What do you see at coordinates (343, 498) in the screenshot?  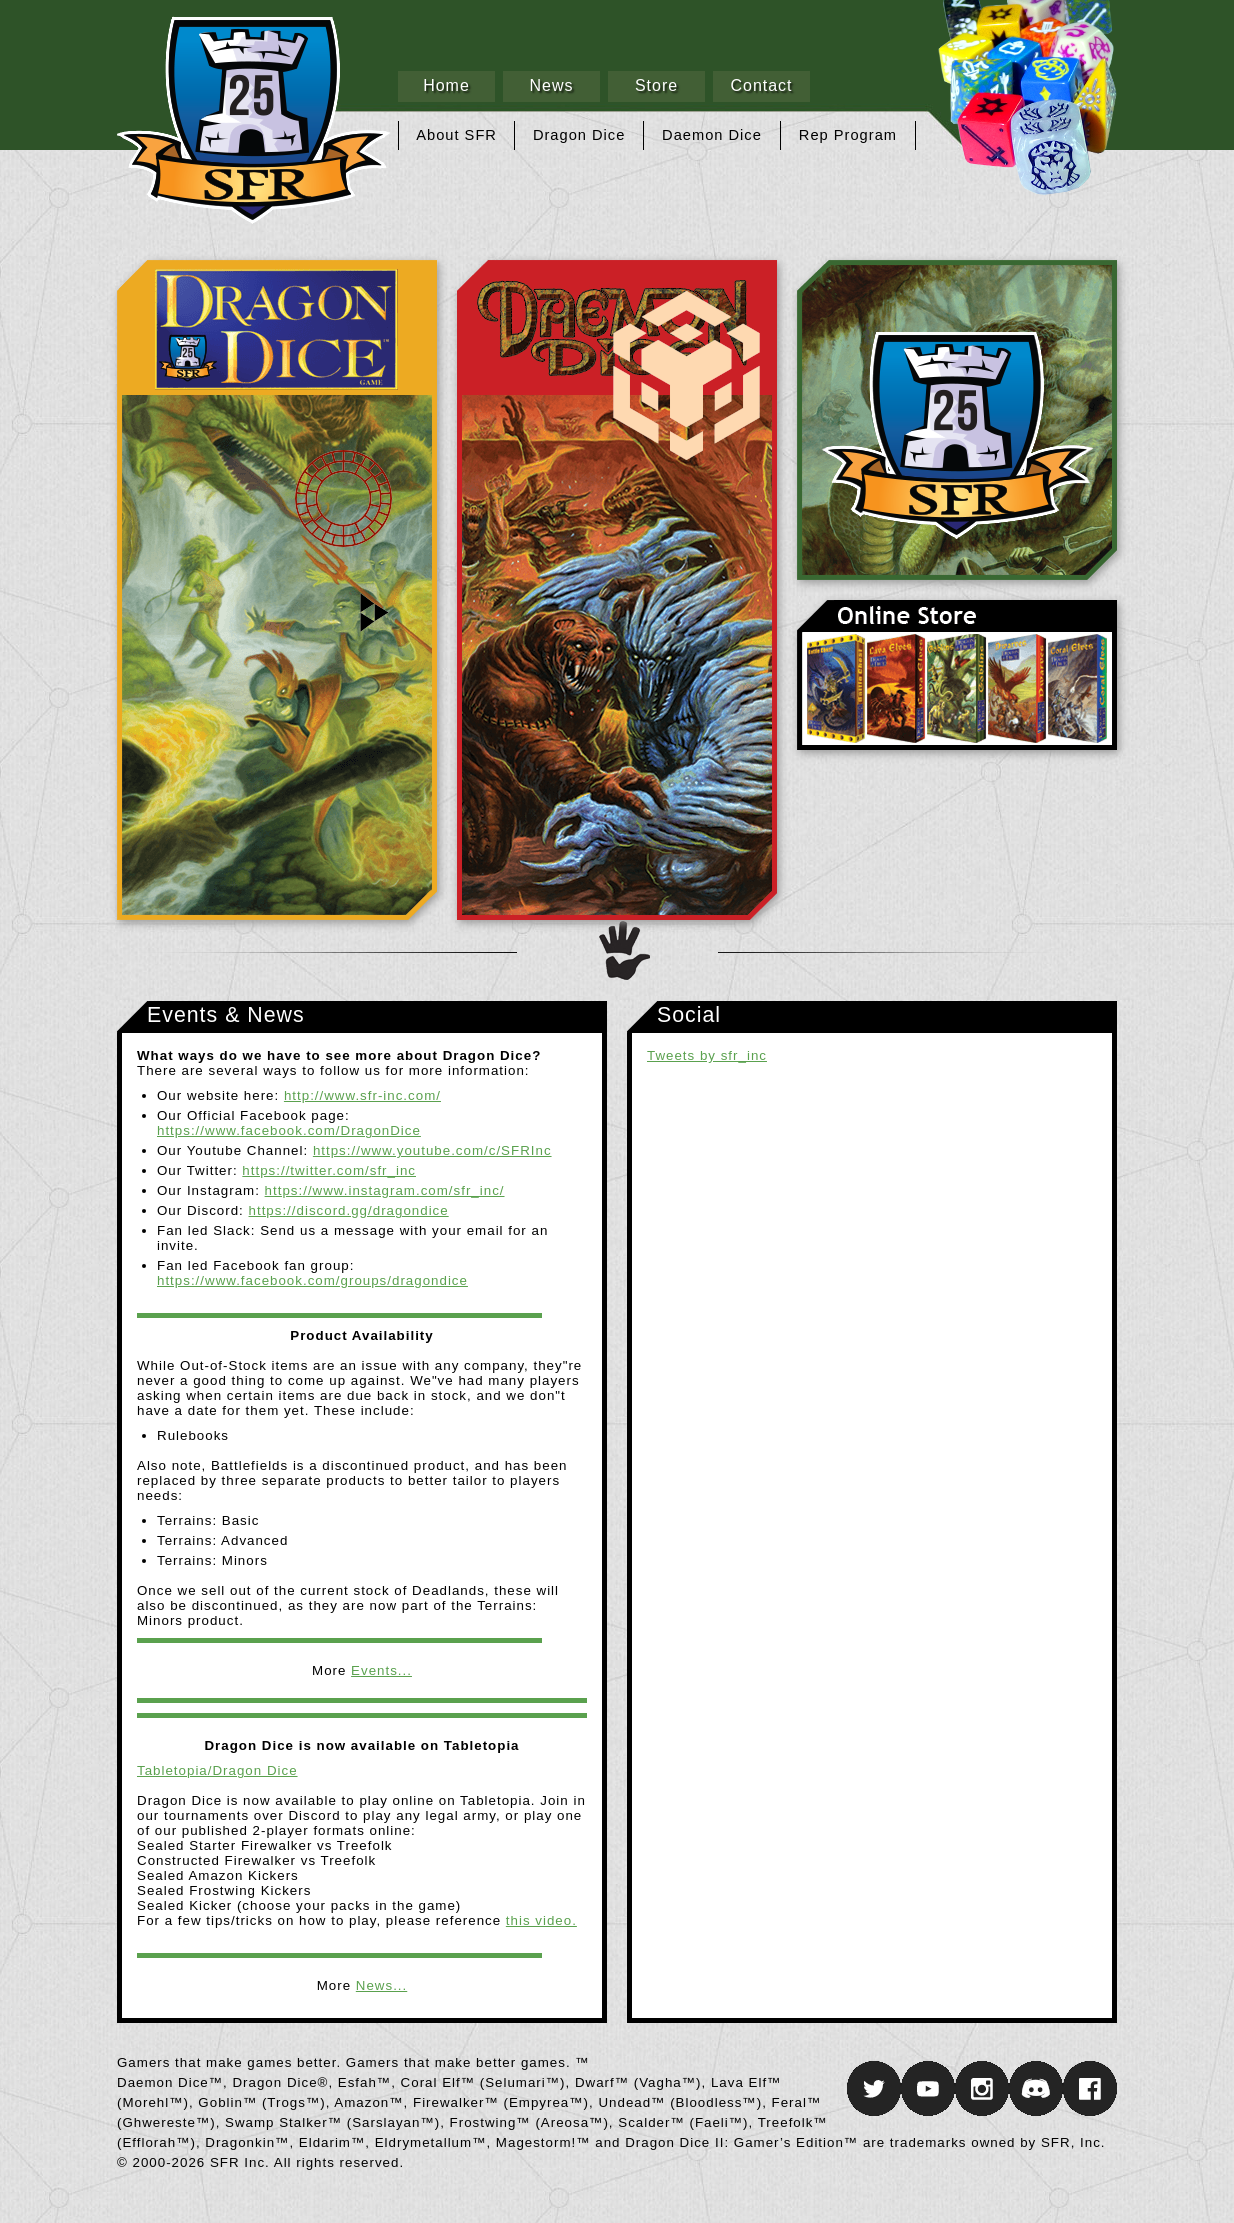 I see `open the VSCO photo editing app` at bounding box center [343, 498].